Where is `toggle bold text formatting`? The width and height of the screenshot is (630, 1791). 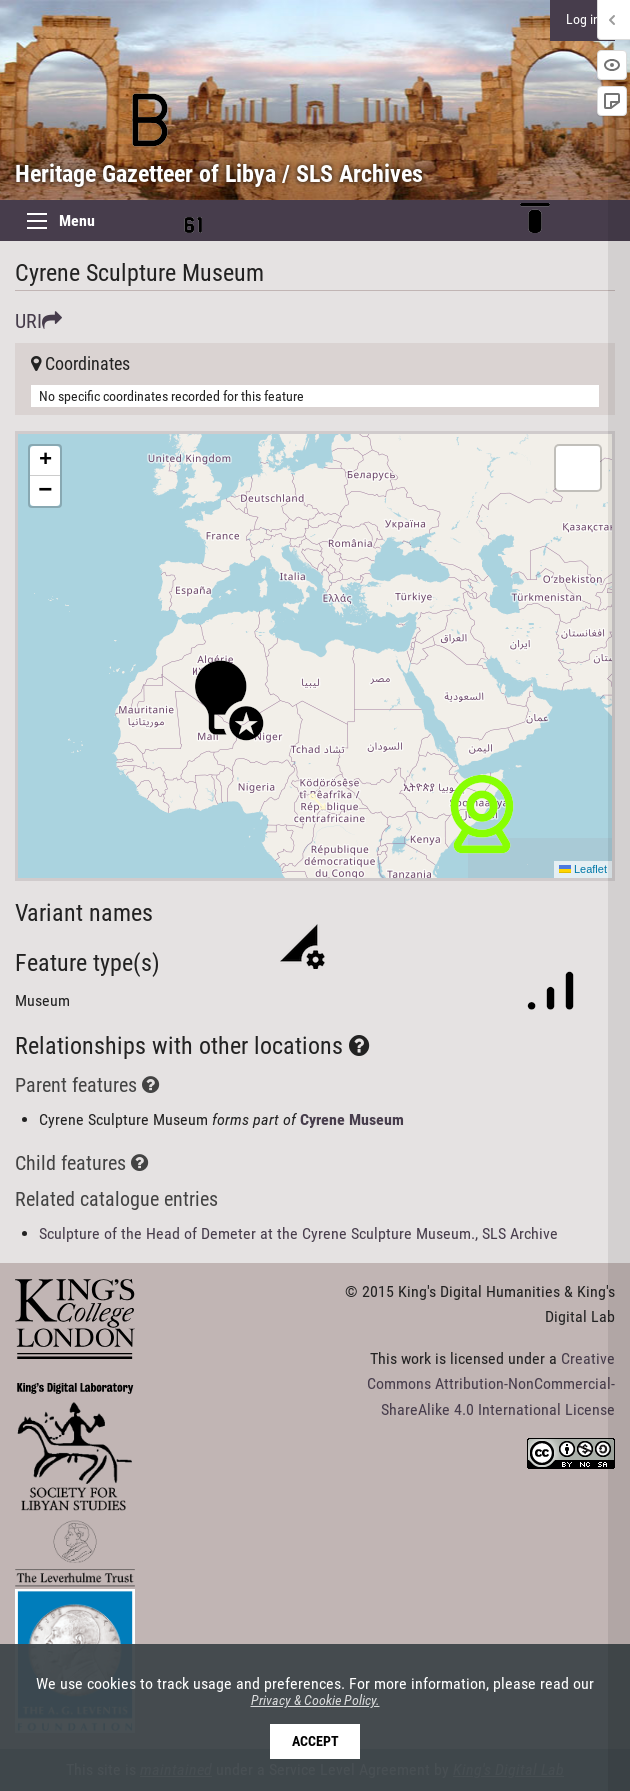
toggle bold text formatting is located at coordinates (150, 120).